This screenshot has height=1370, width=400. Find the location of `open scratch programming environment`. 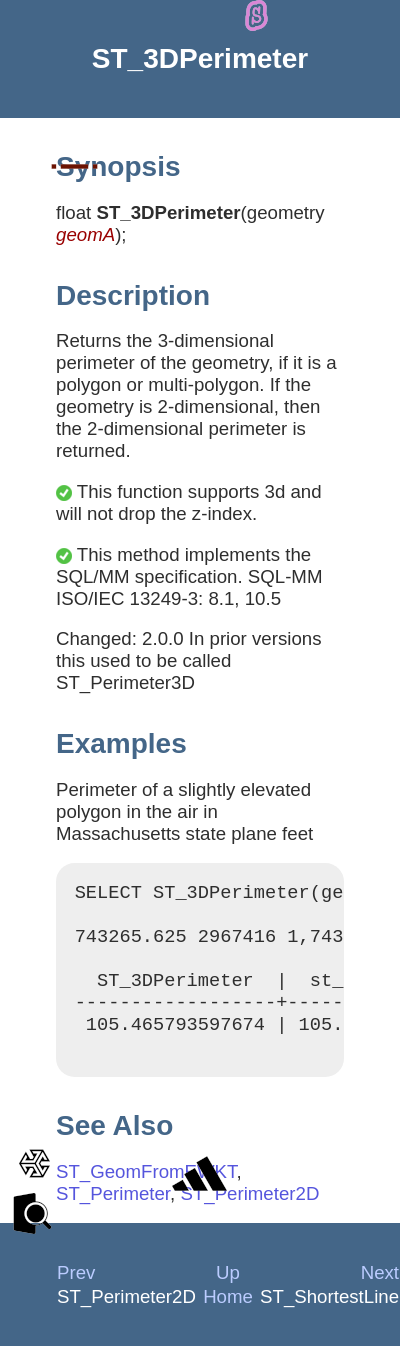

open scratch programming environment is located at coordinates (256, 15).